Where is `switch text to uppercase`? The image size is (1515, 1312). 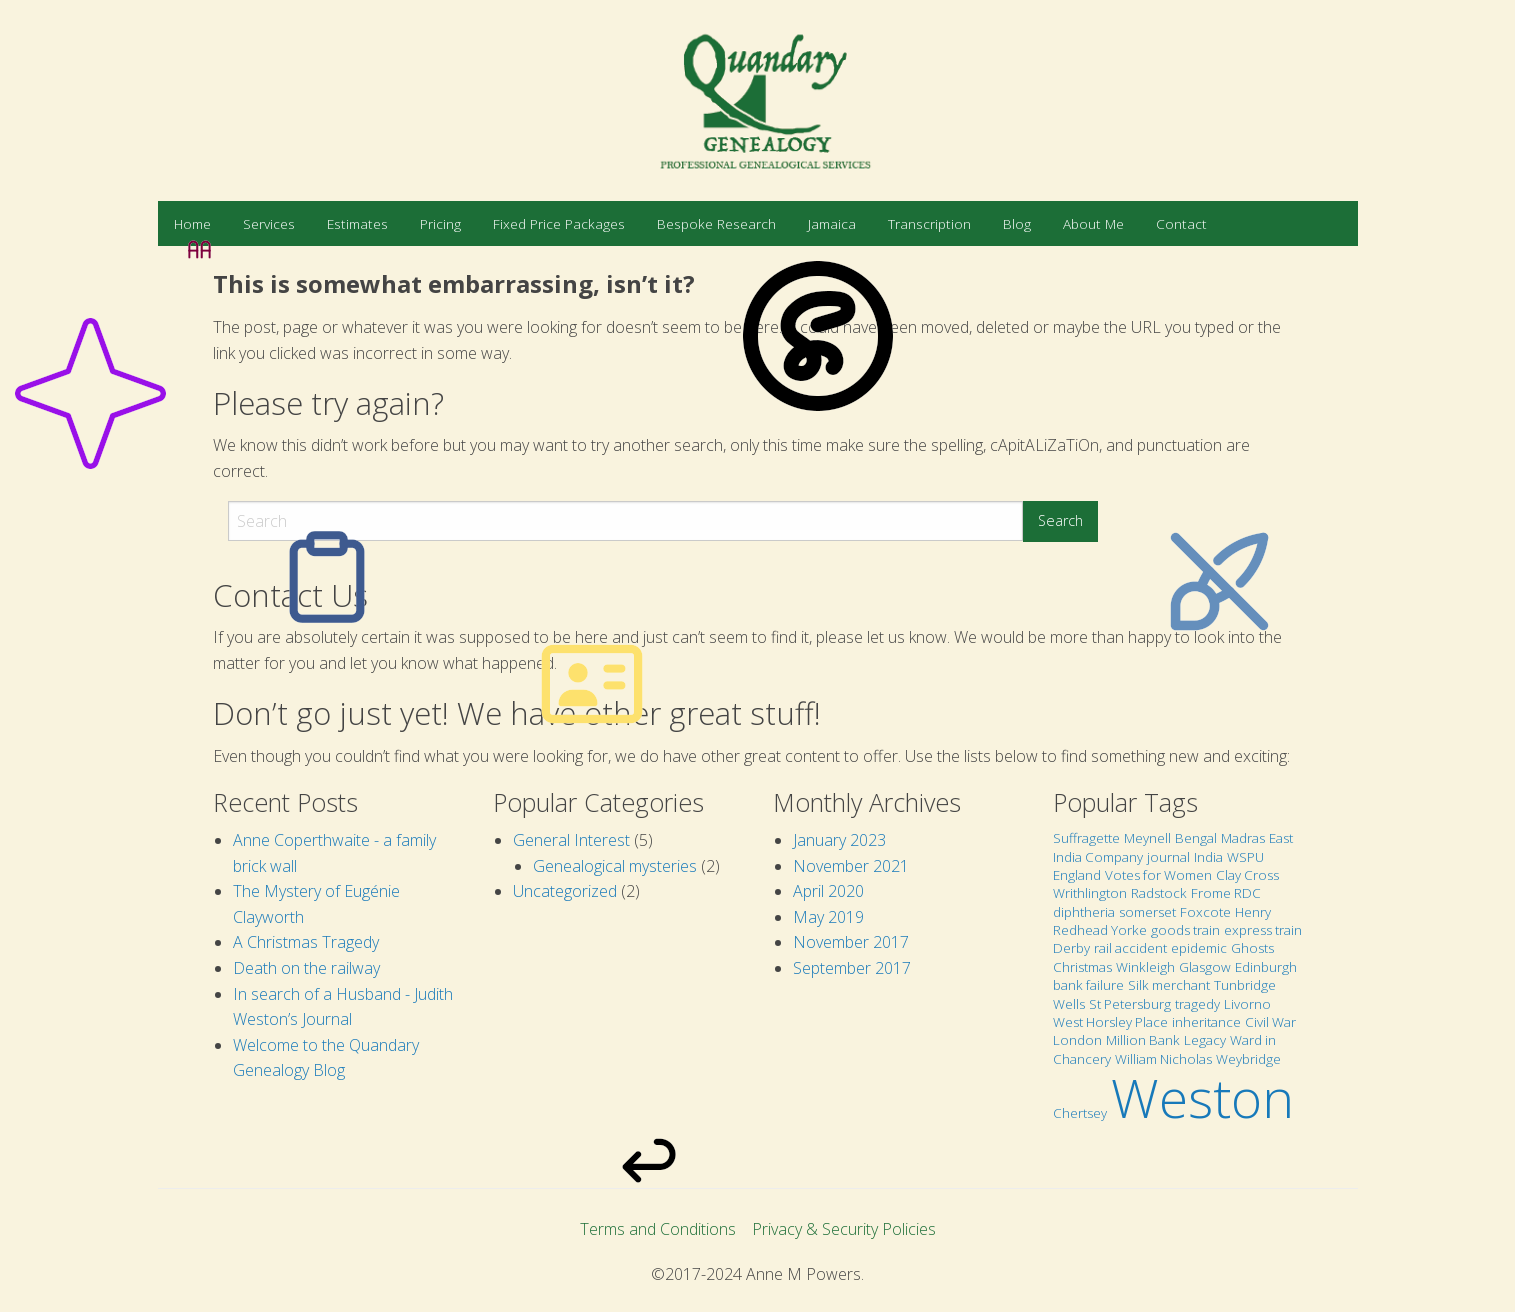 switch text to uppercase is located at coordinates (199, 249).